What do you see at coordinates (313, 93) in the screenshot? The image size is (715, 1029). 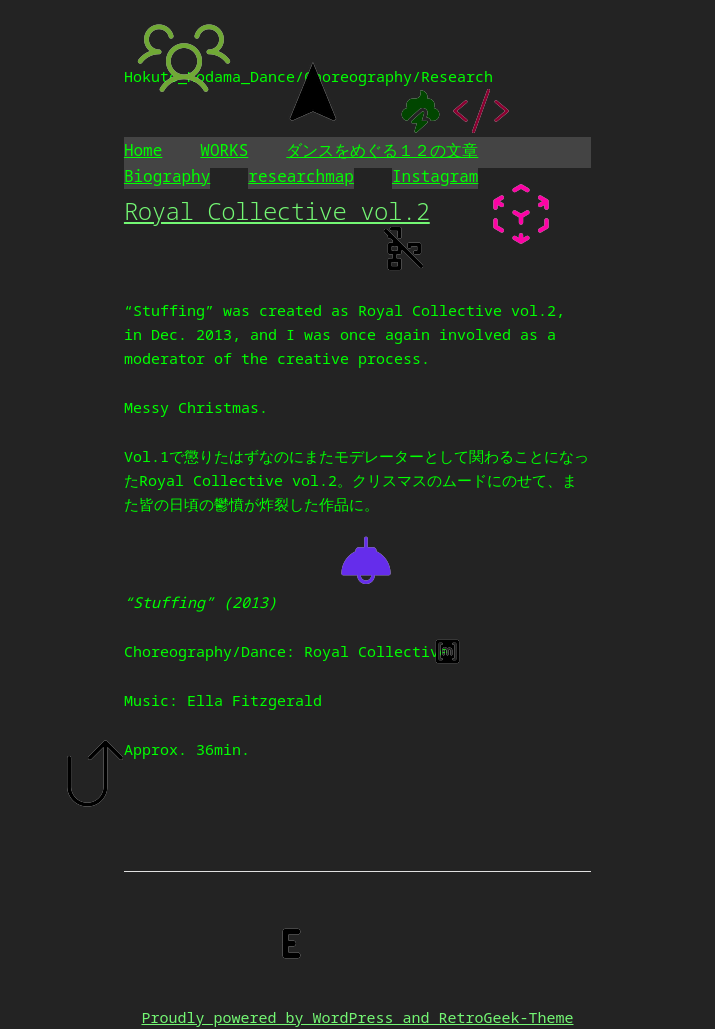 I see `start navigation to destination` at bounding box center [313, 93].